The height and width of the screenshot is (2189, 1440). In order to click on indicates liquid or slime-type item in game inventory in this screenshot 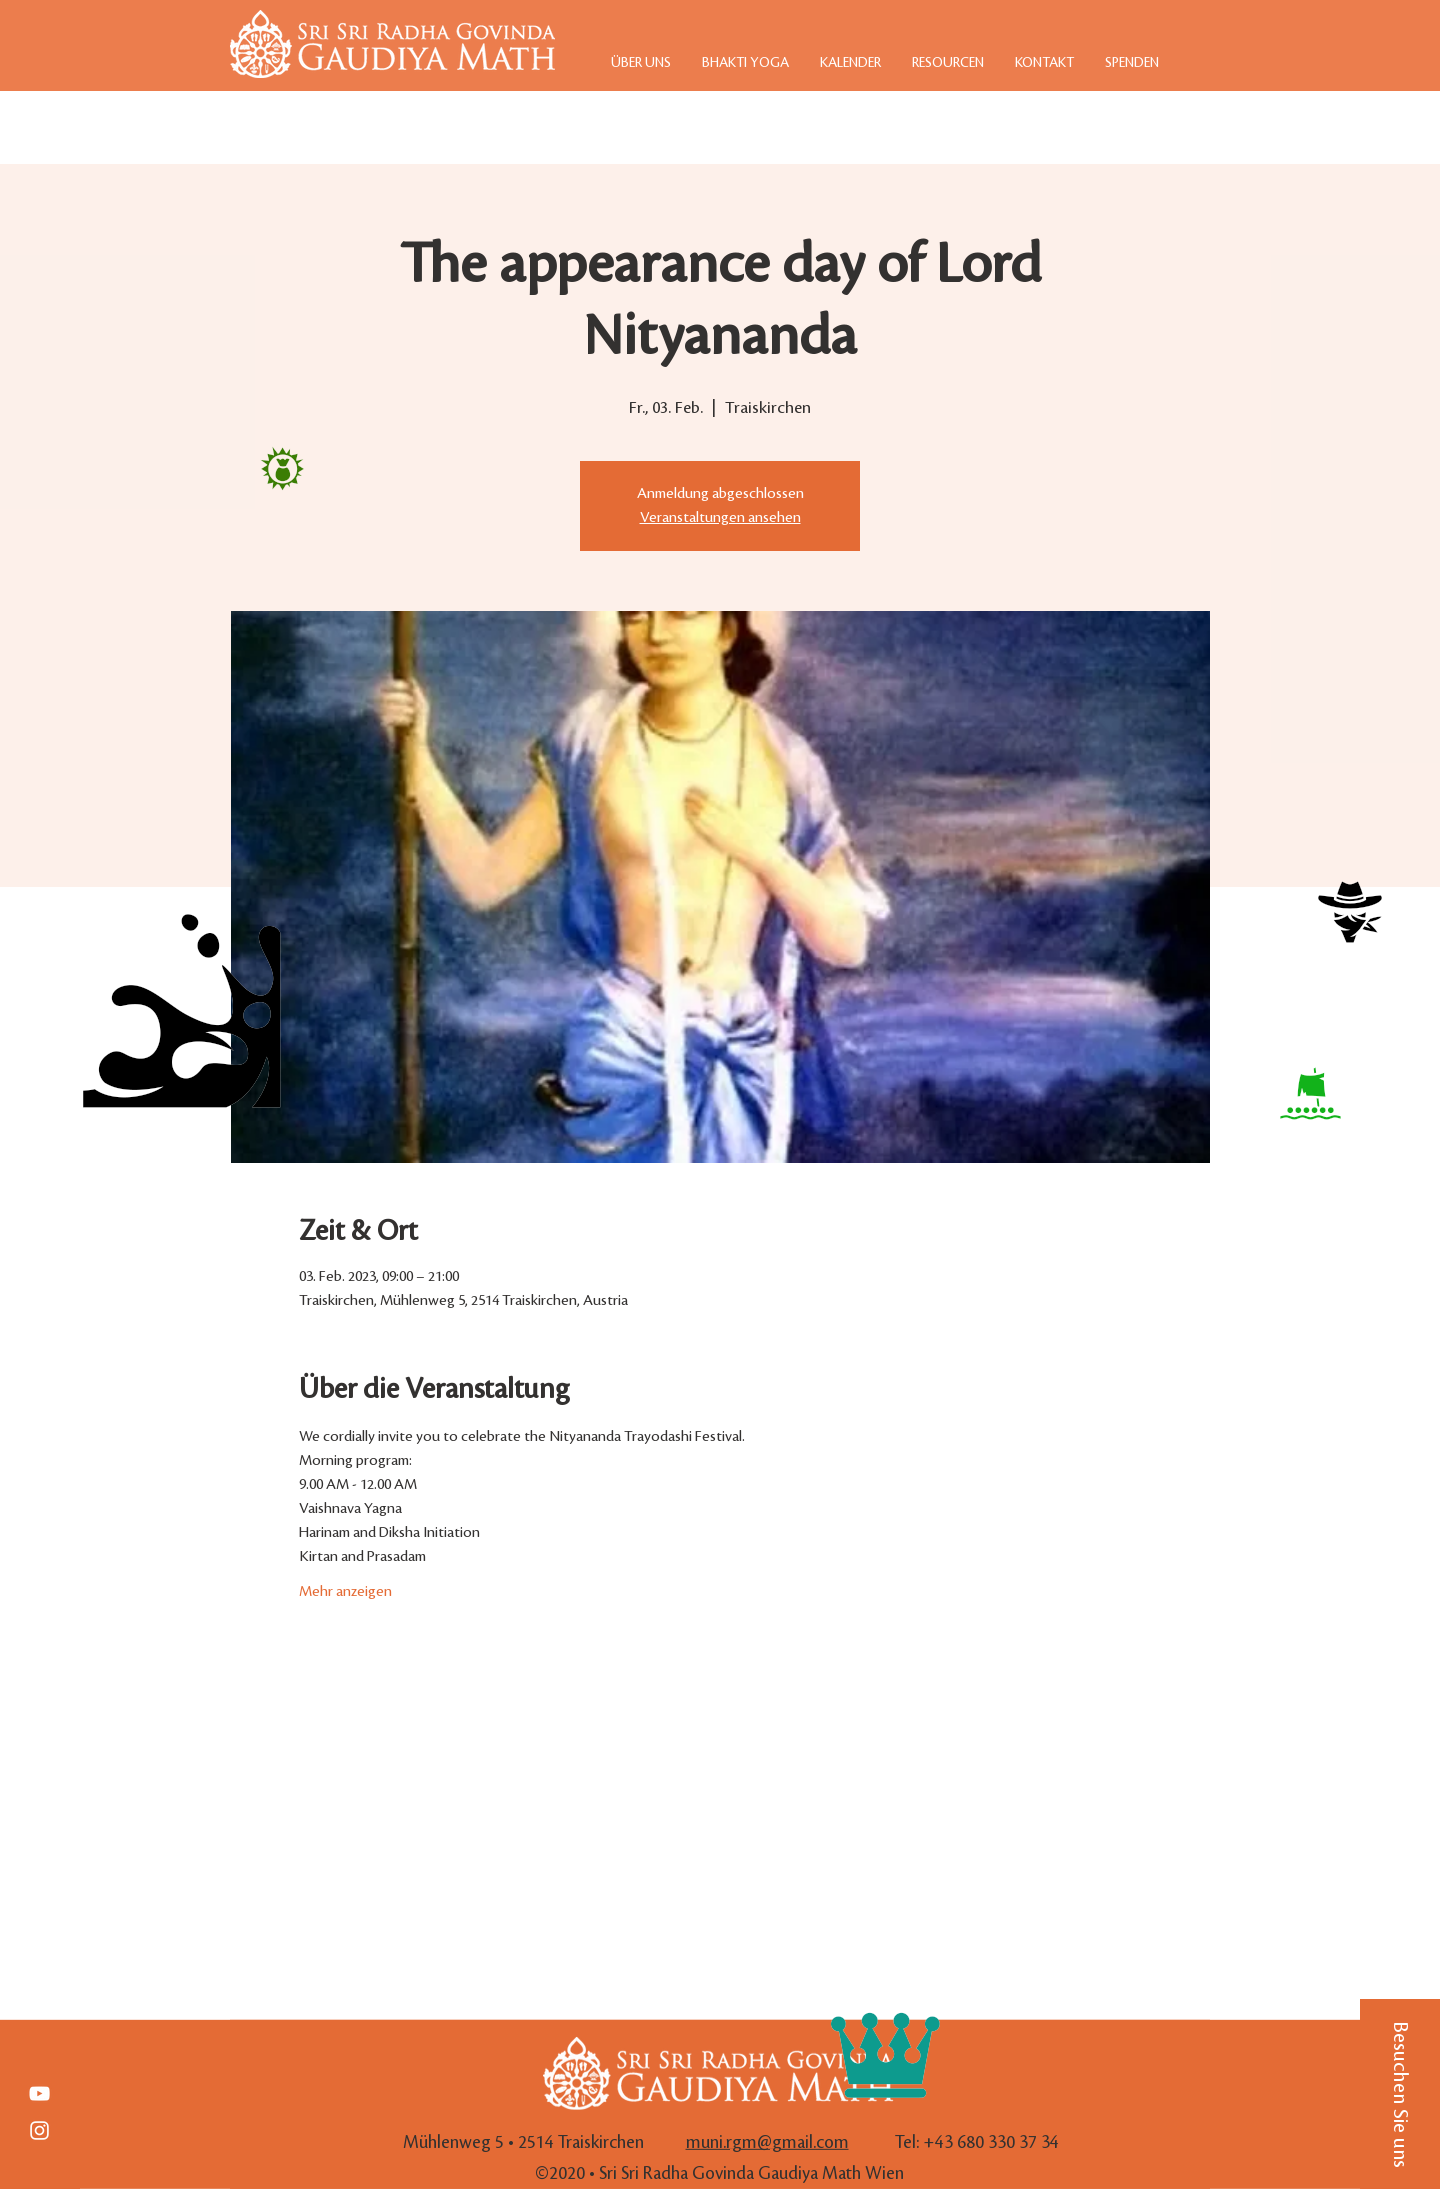, I will do `click(182, 1009)`.